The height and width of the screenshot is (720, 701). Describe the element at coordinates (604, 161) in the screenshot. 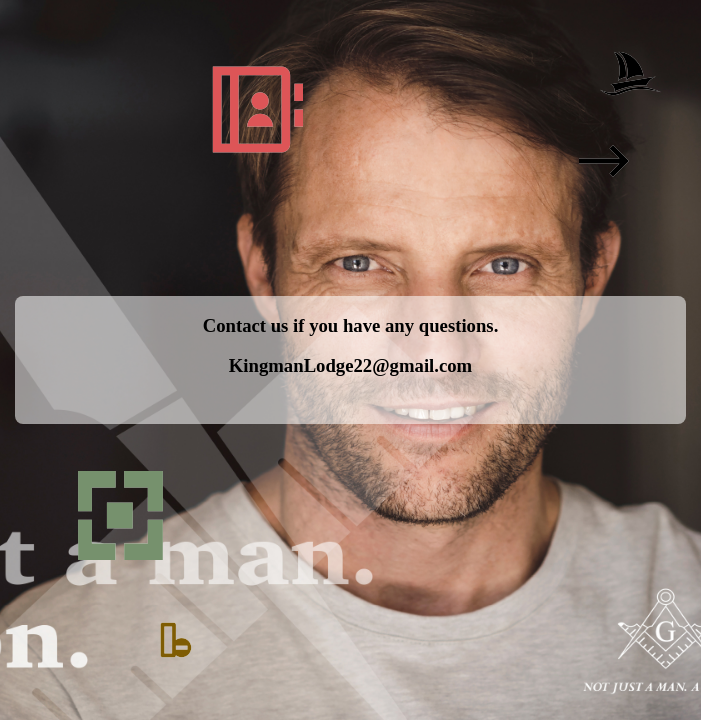

I see `navigate to the next page or step` at that location.